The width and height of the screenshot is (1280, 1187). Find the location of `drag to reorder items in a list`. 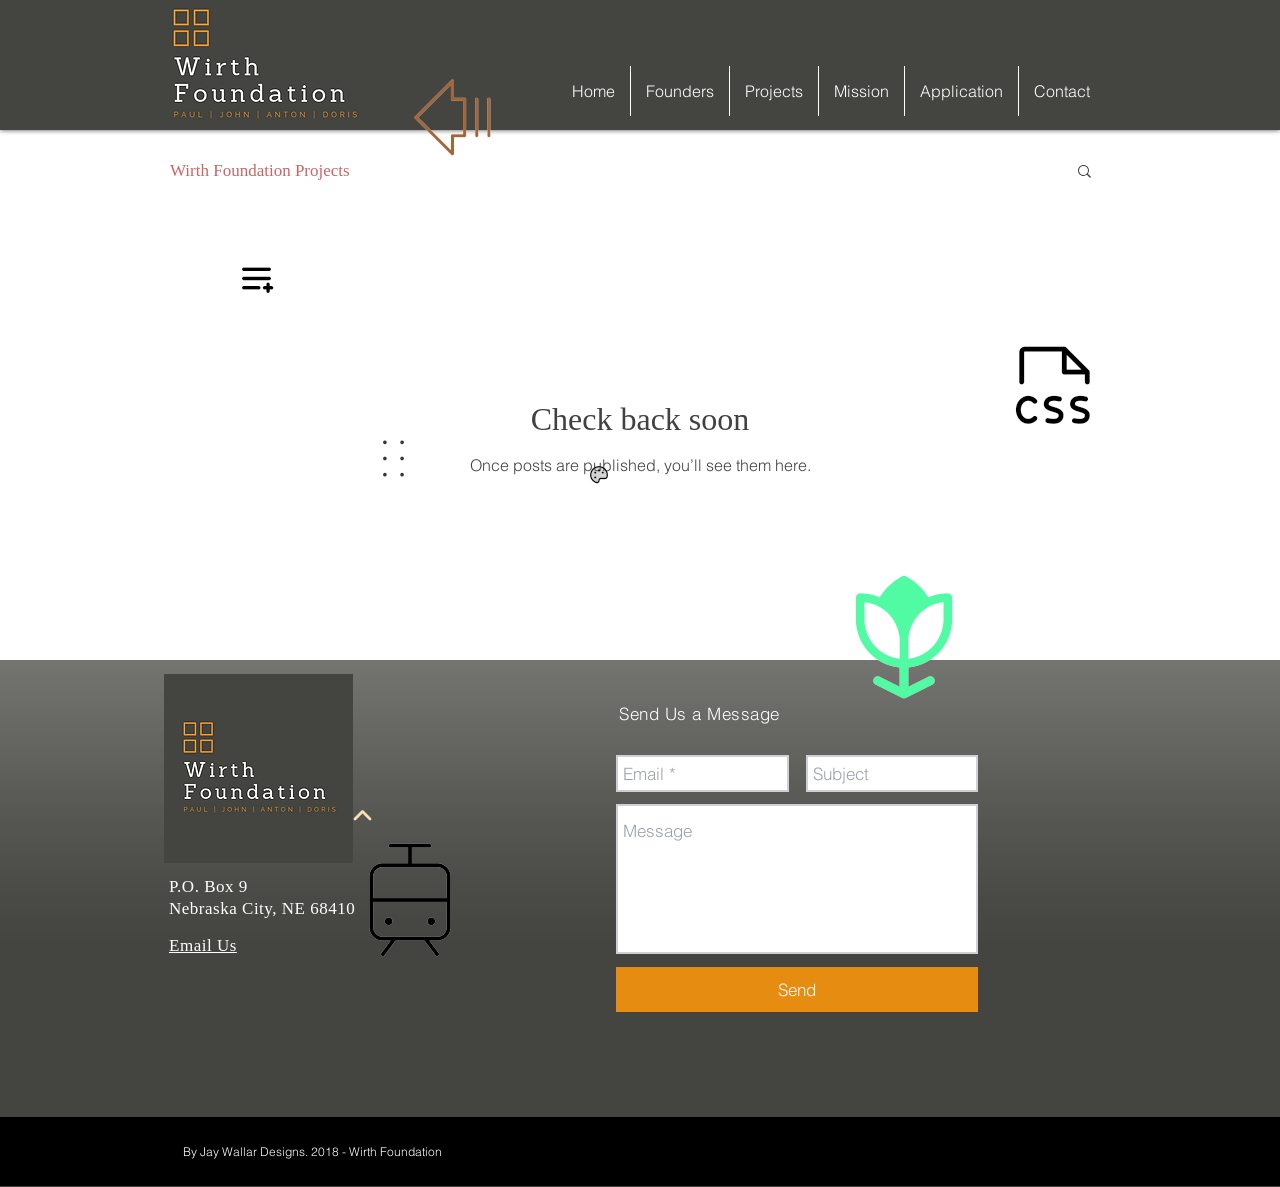

drag to reorder items in a list is located at coordinates (393, 458).